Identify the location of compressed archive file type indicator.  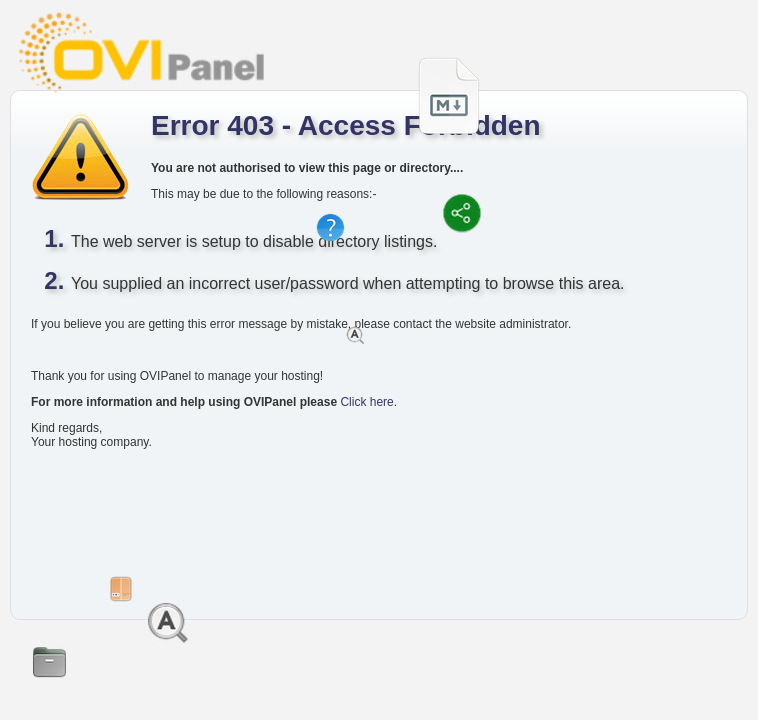
(121, 589).